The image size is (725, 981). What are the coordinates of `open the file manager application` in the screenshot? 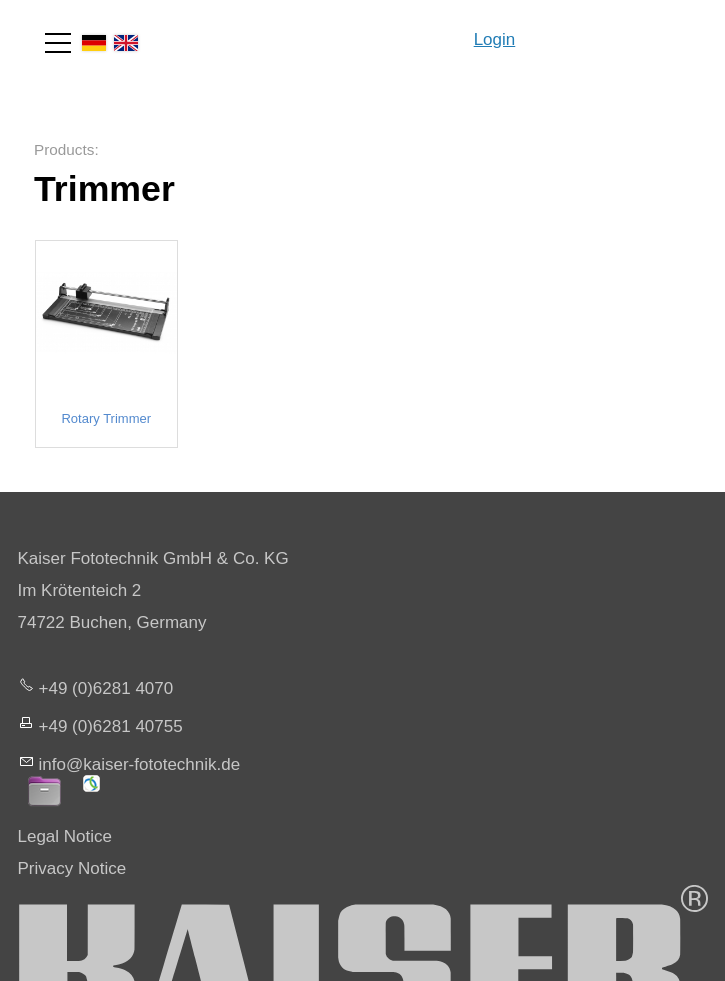 It's located at (44, 790).